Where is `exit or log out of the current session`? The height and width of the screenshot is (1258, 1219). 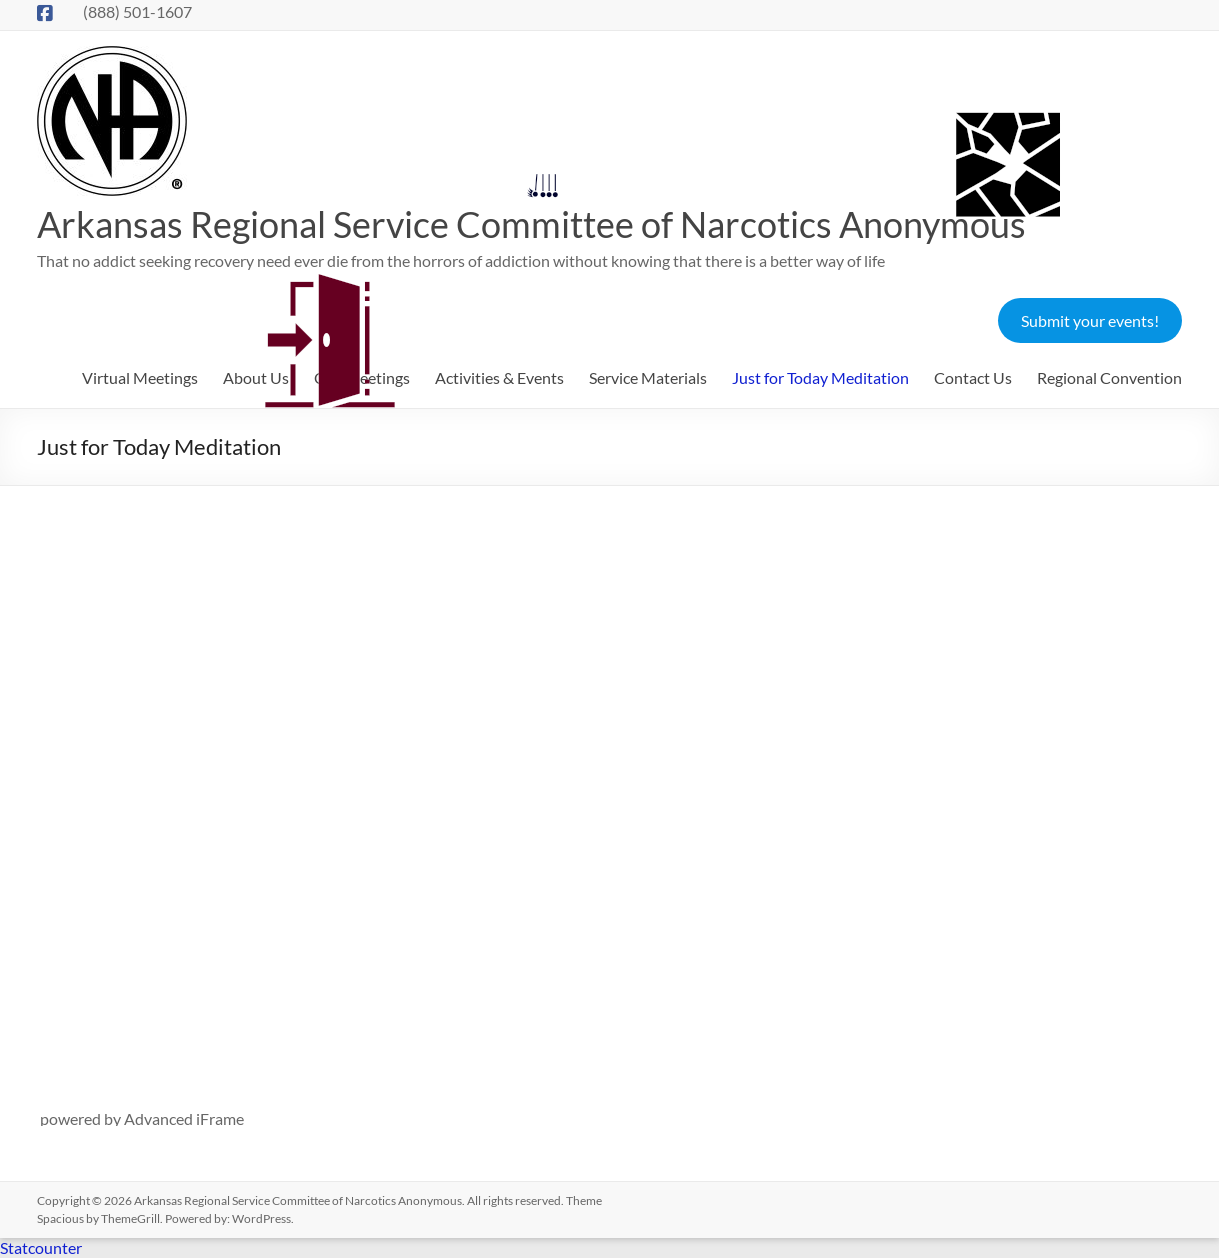 exit or log out of the current session is located at coordinates (330, 340).